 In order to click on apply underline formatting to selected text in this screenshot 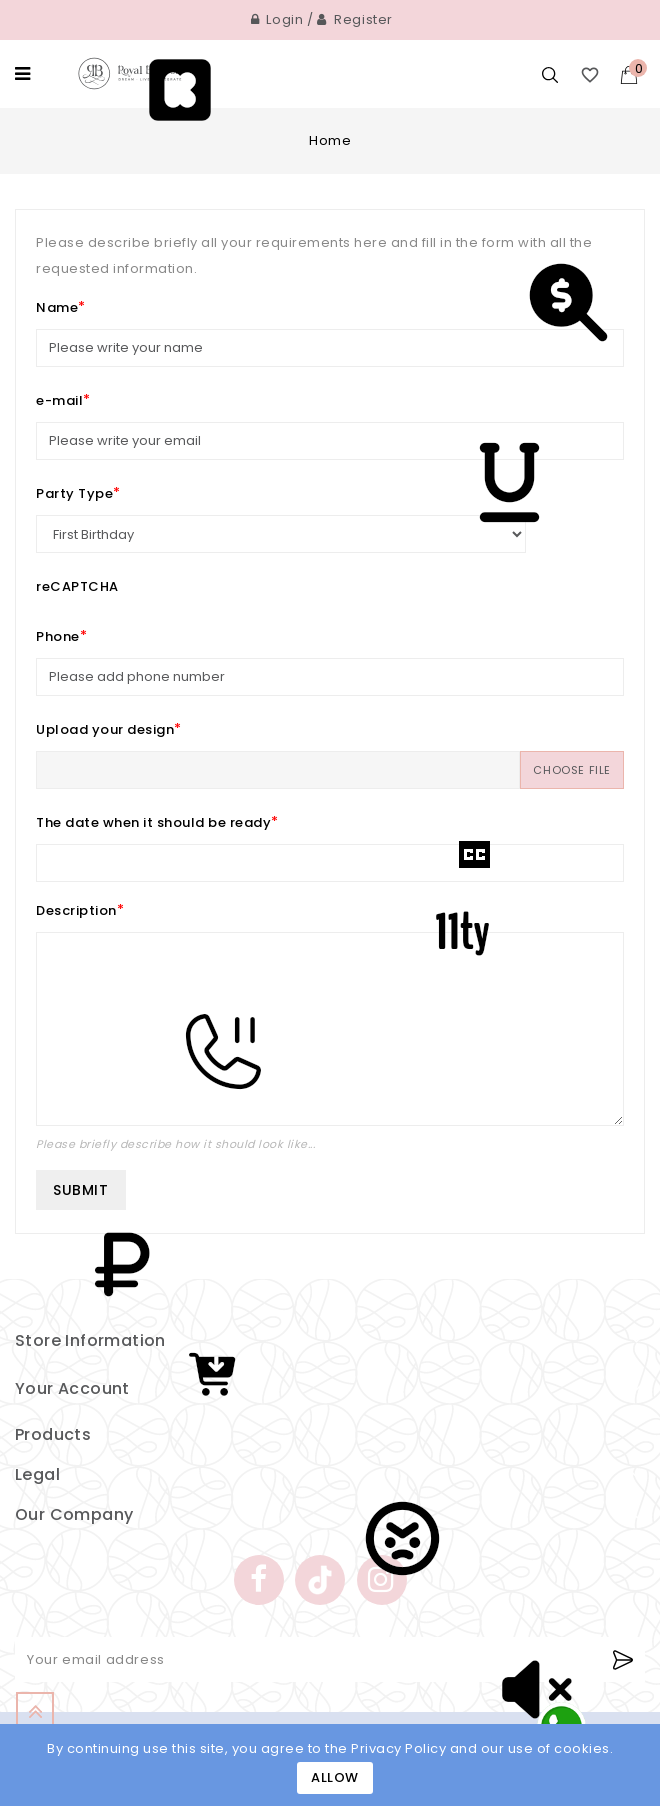, I will do `click(509, 482)`.